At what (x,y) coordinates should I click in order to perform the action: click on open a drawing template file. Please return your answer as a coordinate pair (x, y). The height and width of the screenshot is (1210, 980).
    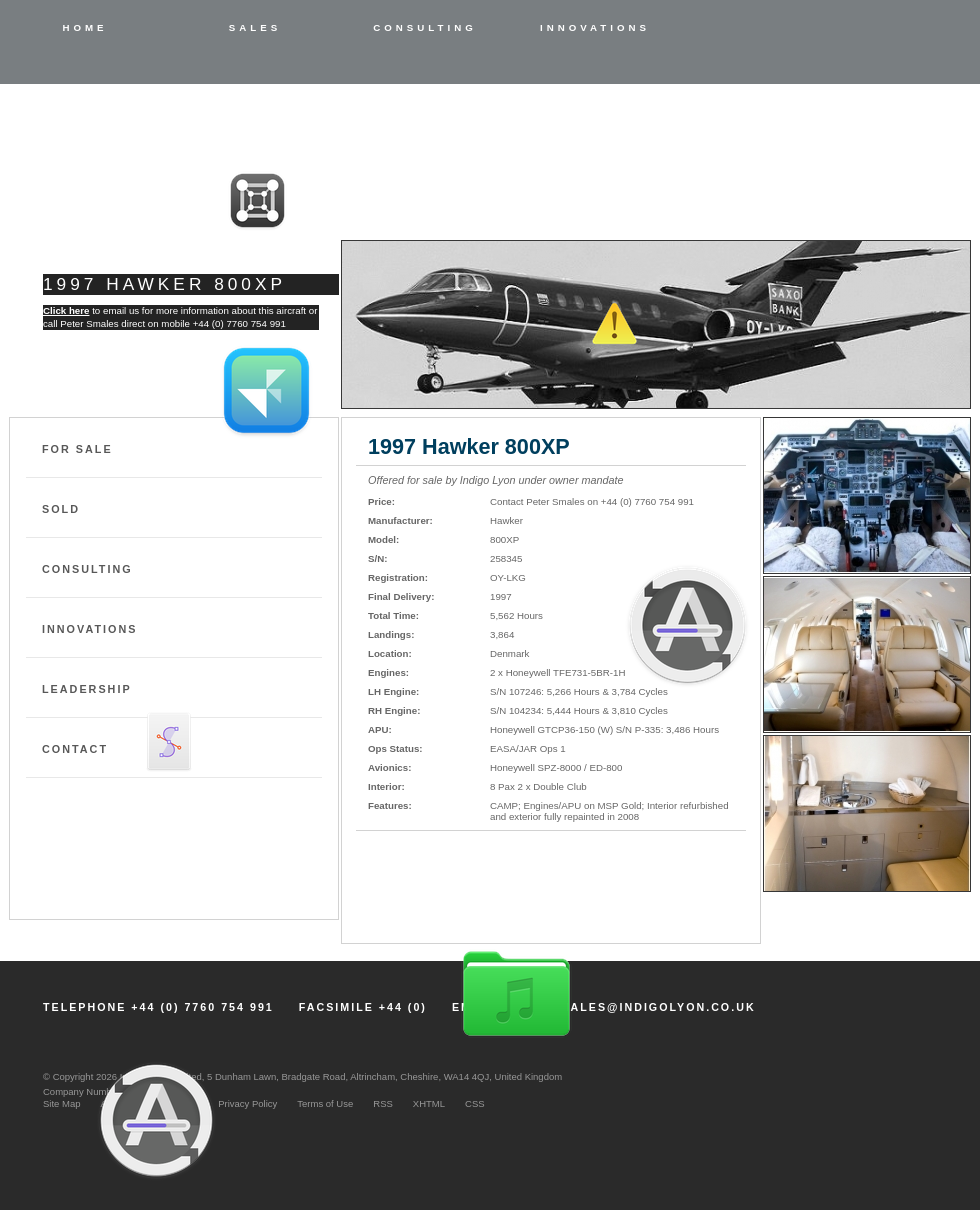
    Looking at the image, I should click on (169, 742).